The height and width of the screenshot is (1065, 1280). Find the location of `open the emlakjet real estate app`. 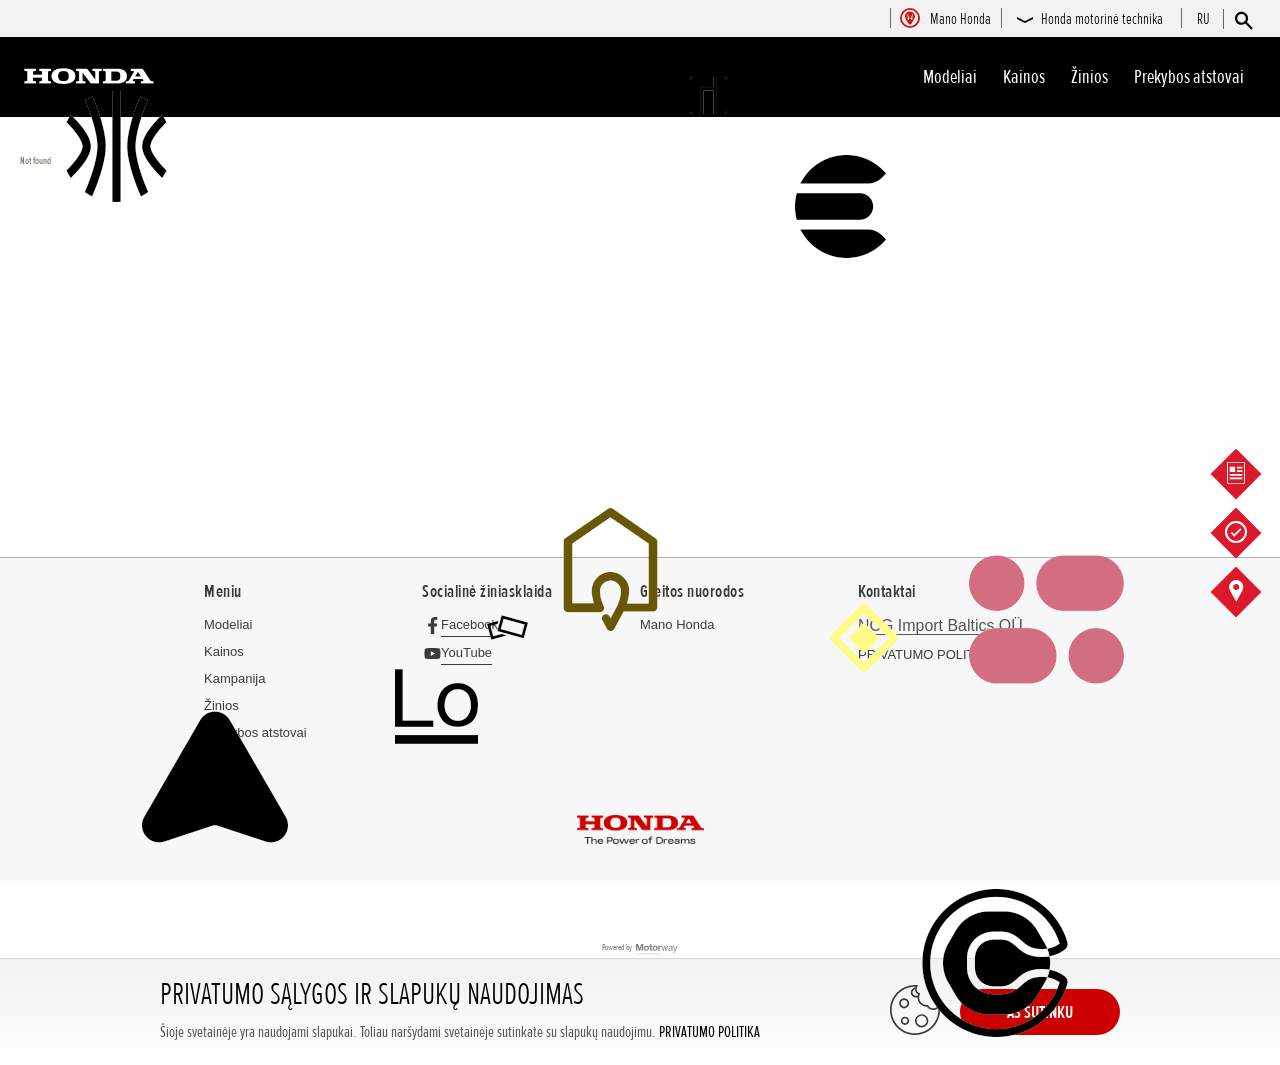

open the emlakjet real estate app is located at coordinates (610, 569).